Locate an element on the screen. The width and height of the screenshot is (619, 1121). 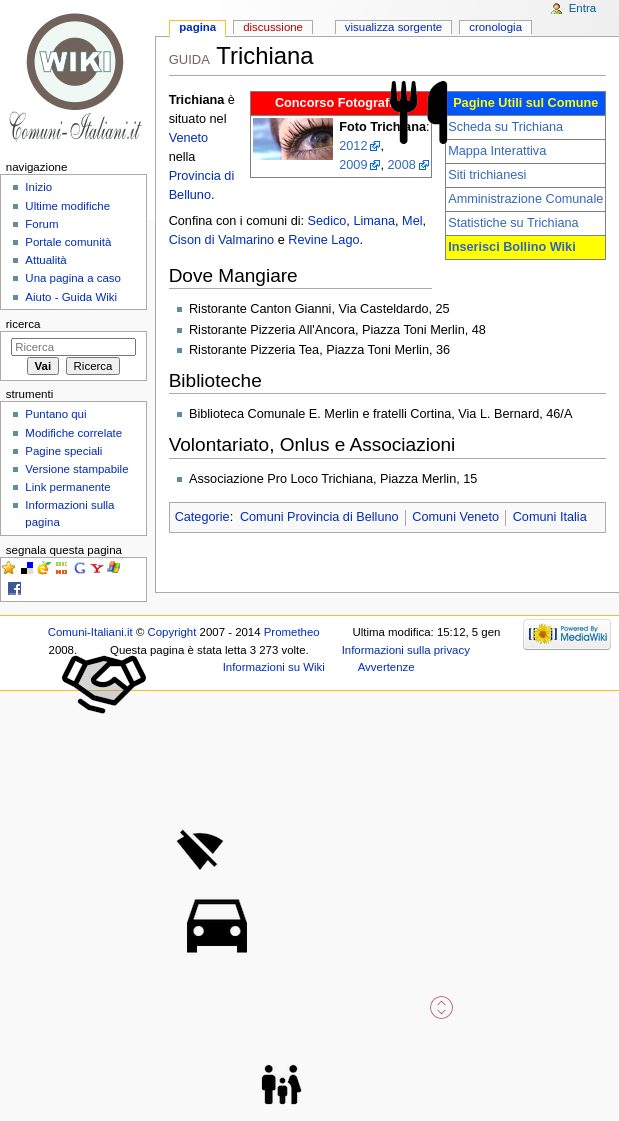
access food and dining options is located at coordinates (419, 112).